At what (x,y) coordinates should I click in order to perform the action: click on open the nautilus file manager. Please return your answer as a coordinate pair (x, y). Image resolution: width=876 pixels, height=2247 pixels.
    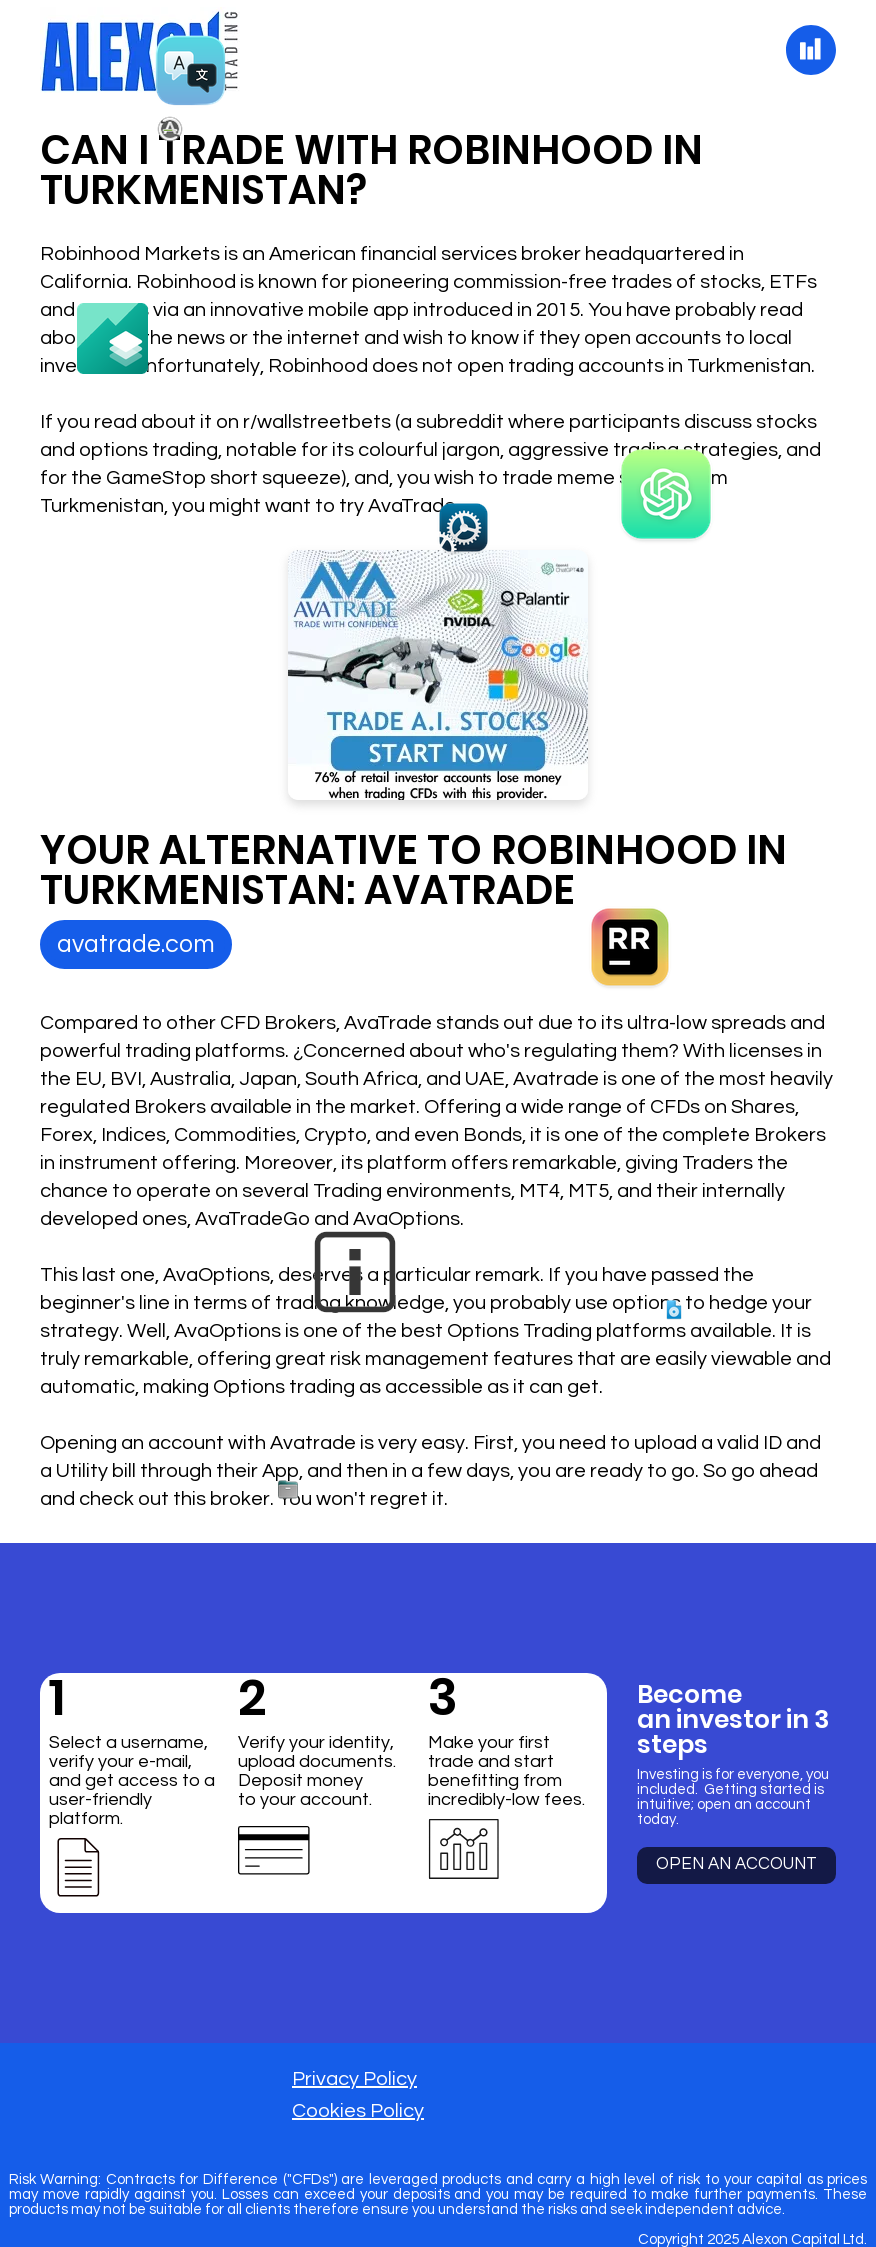
    Looking at the image, I should click on (288, 1489).